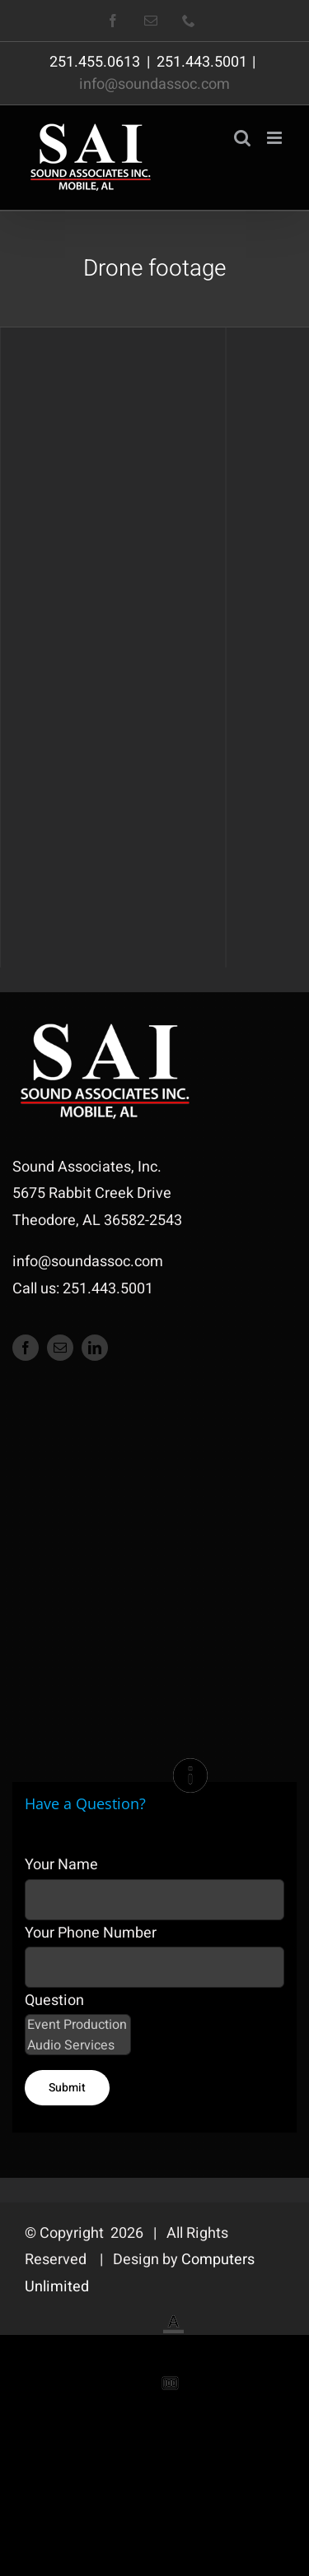  Describe the element at coordinates (170, 2383) in the screenshot. I see `view currency or payment options` at that location.